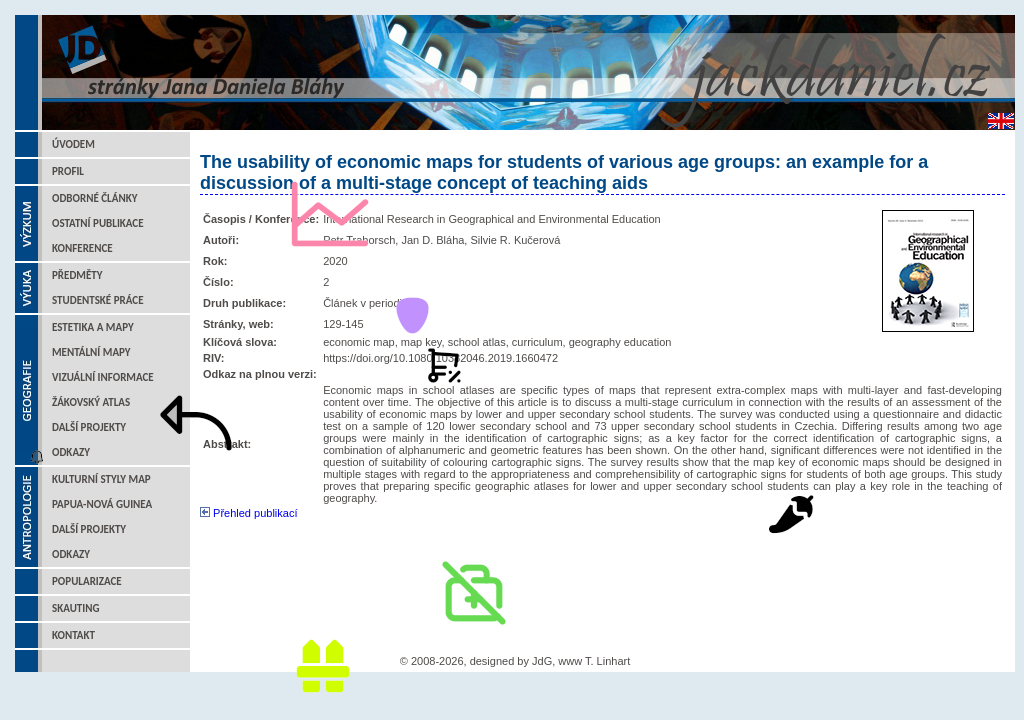  I want to click on access guitar or music tools, so click(412, 315).